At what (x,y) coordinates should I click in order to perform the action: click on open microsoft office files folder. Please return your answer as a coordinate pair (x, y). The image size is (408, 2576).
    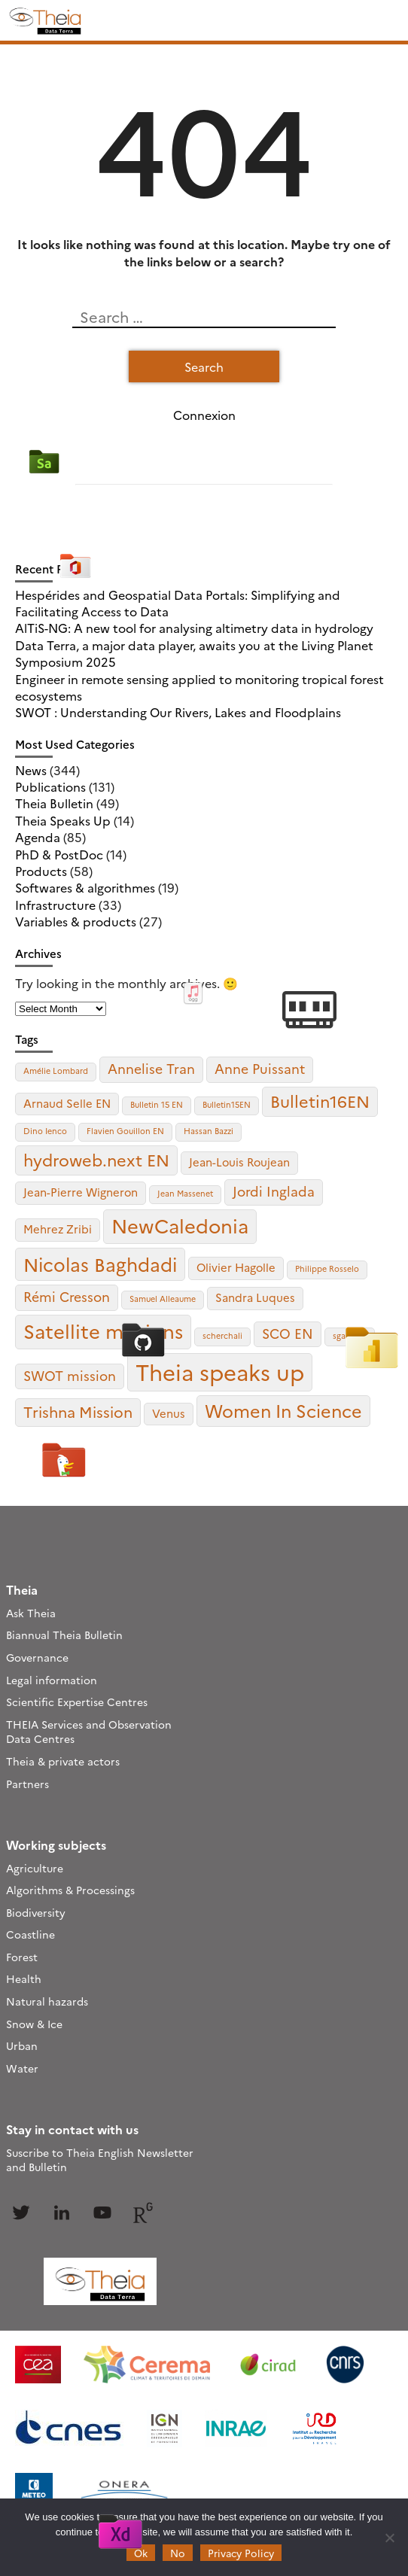
    Looking at the image, I should click on (75, 567).